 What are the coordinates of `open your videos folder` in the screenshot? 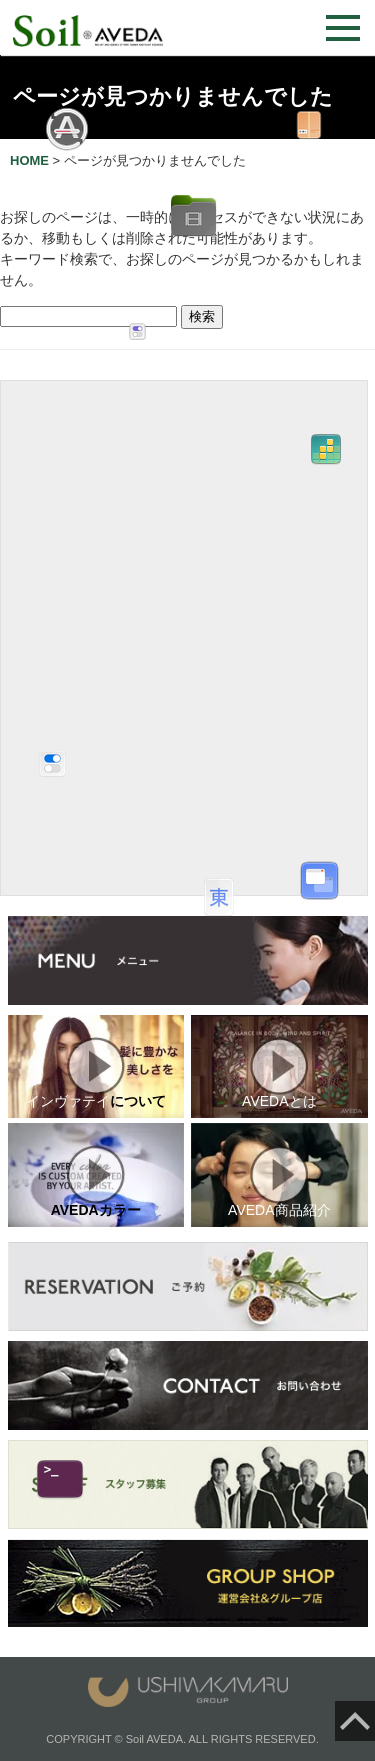 It's located at (193, 215).